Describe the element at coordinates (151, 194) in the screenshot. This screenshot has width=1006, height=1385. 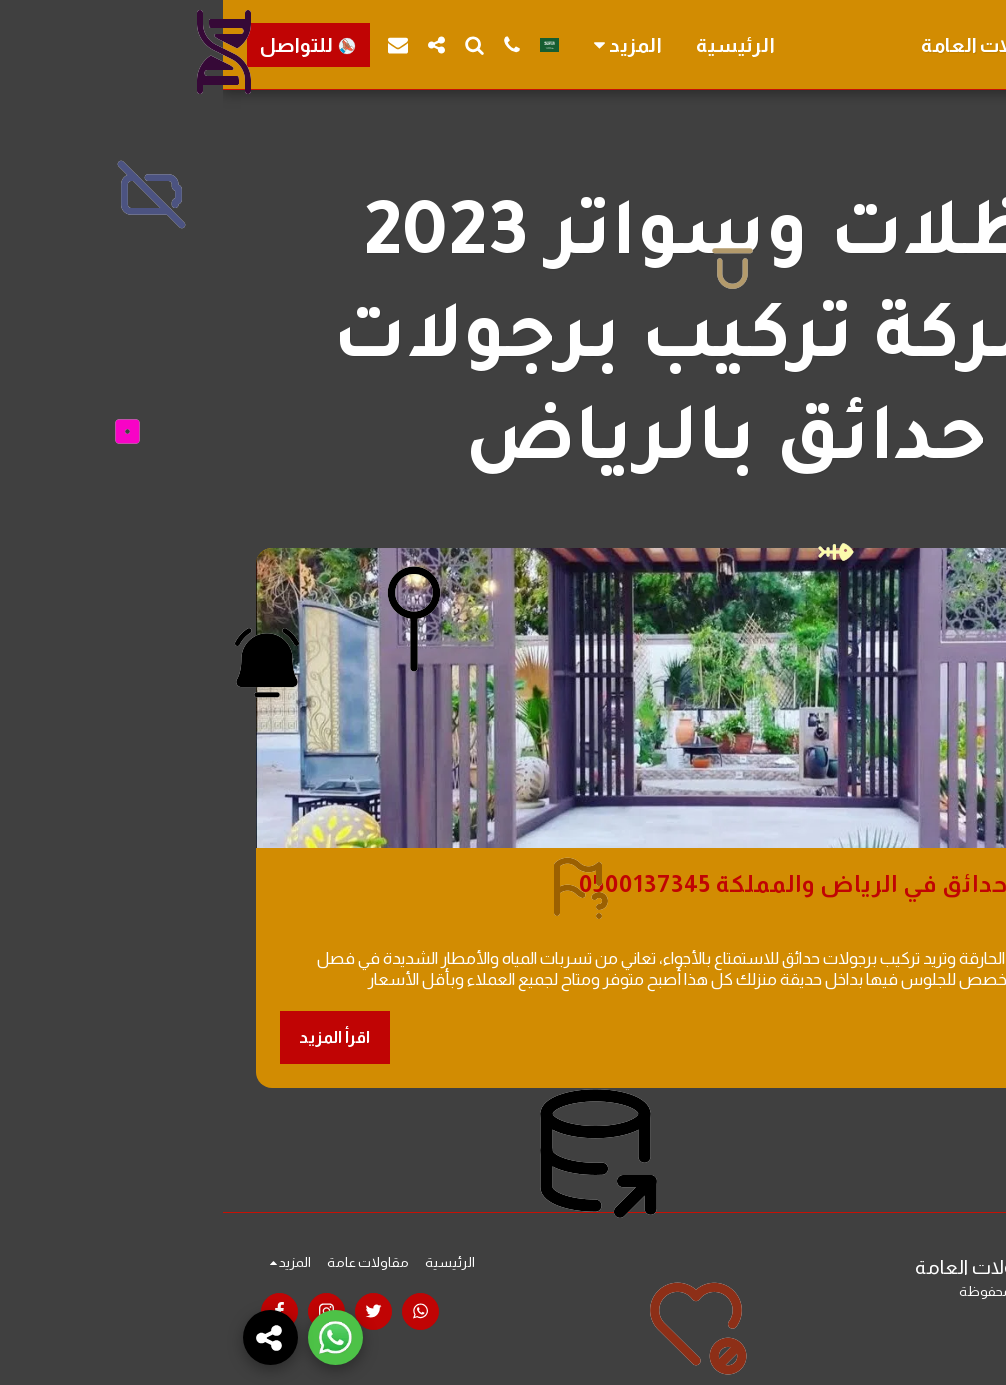
I see `battery unavailable or disconnected` at that location.